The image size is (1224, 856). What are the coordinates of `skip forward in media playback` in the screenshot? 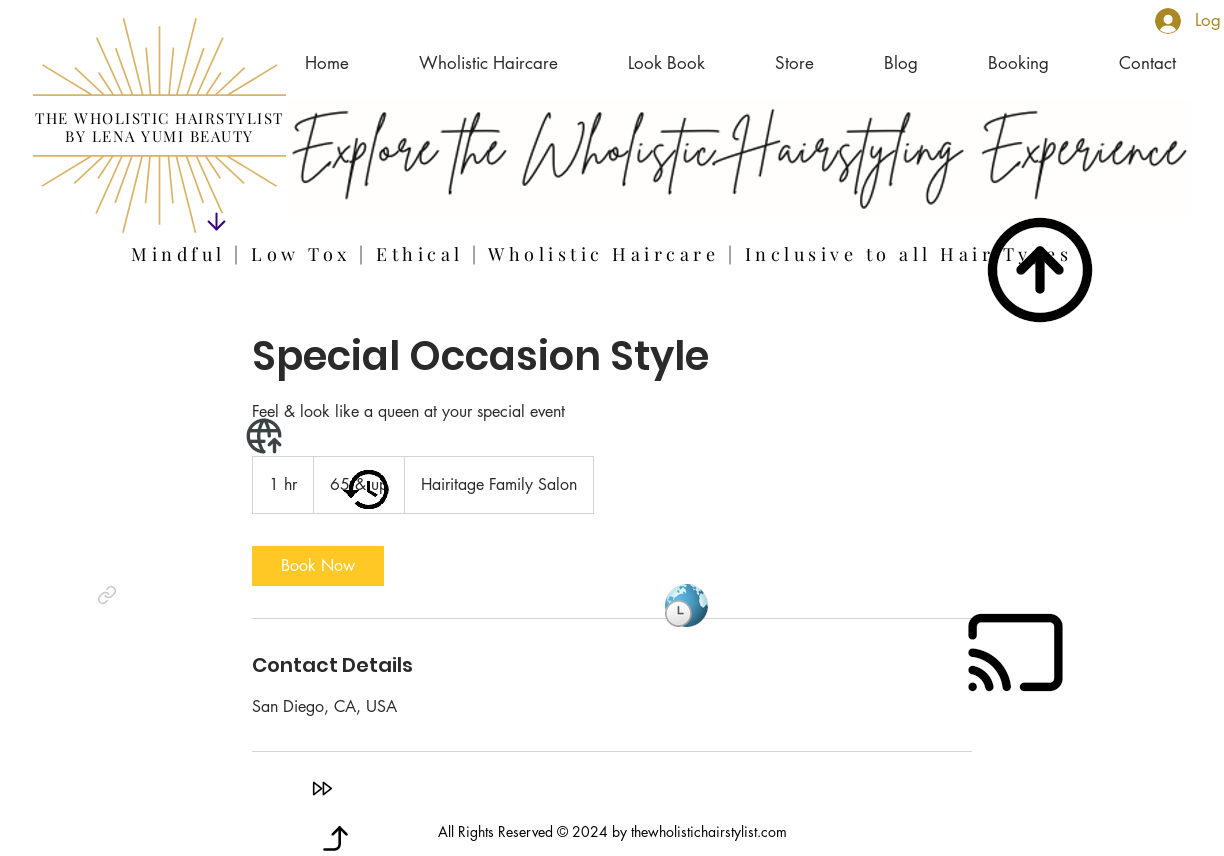 It's located at (322, 788).